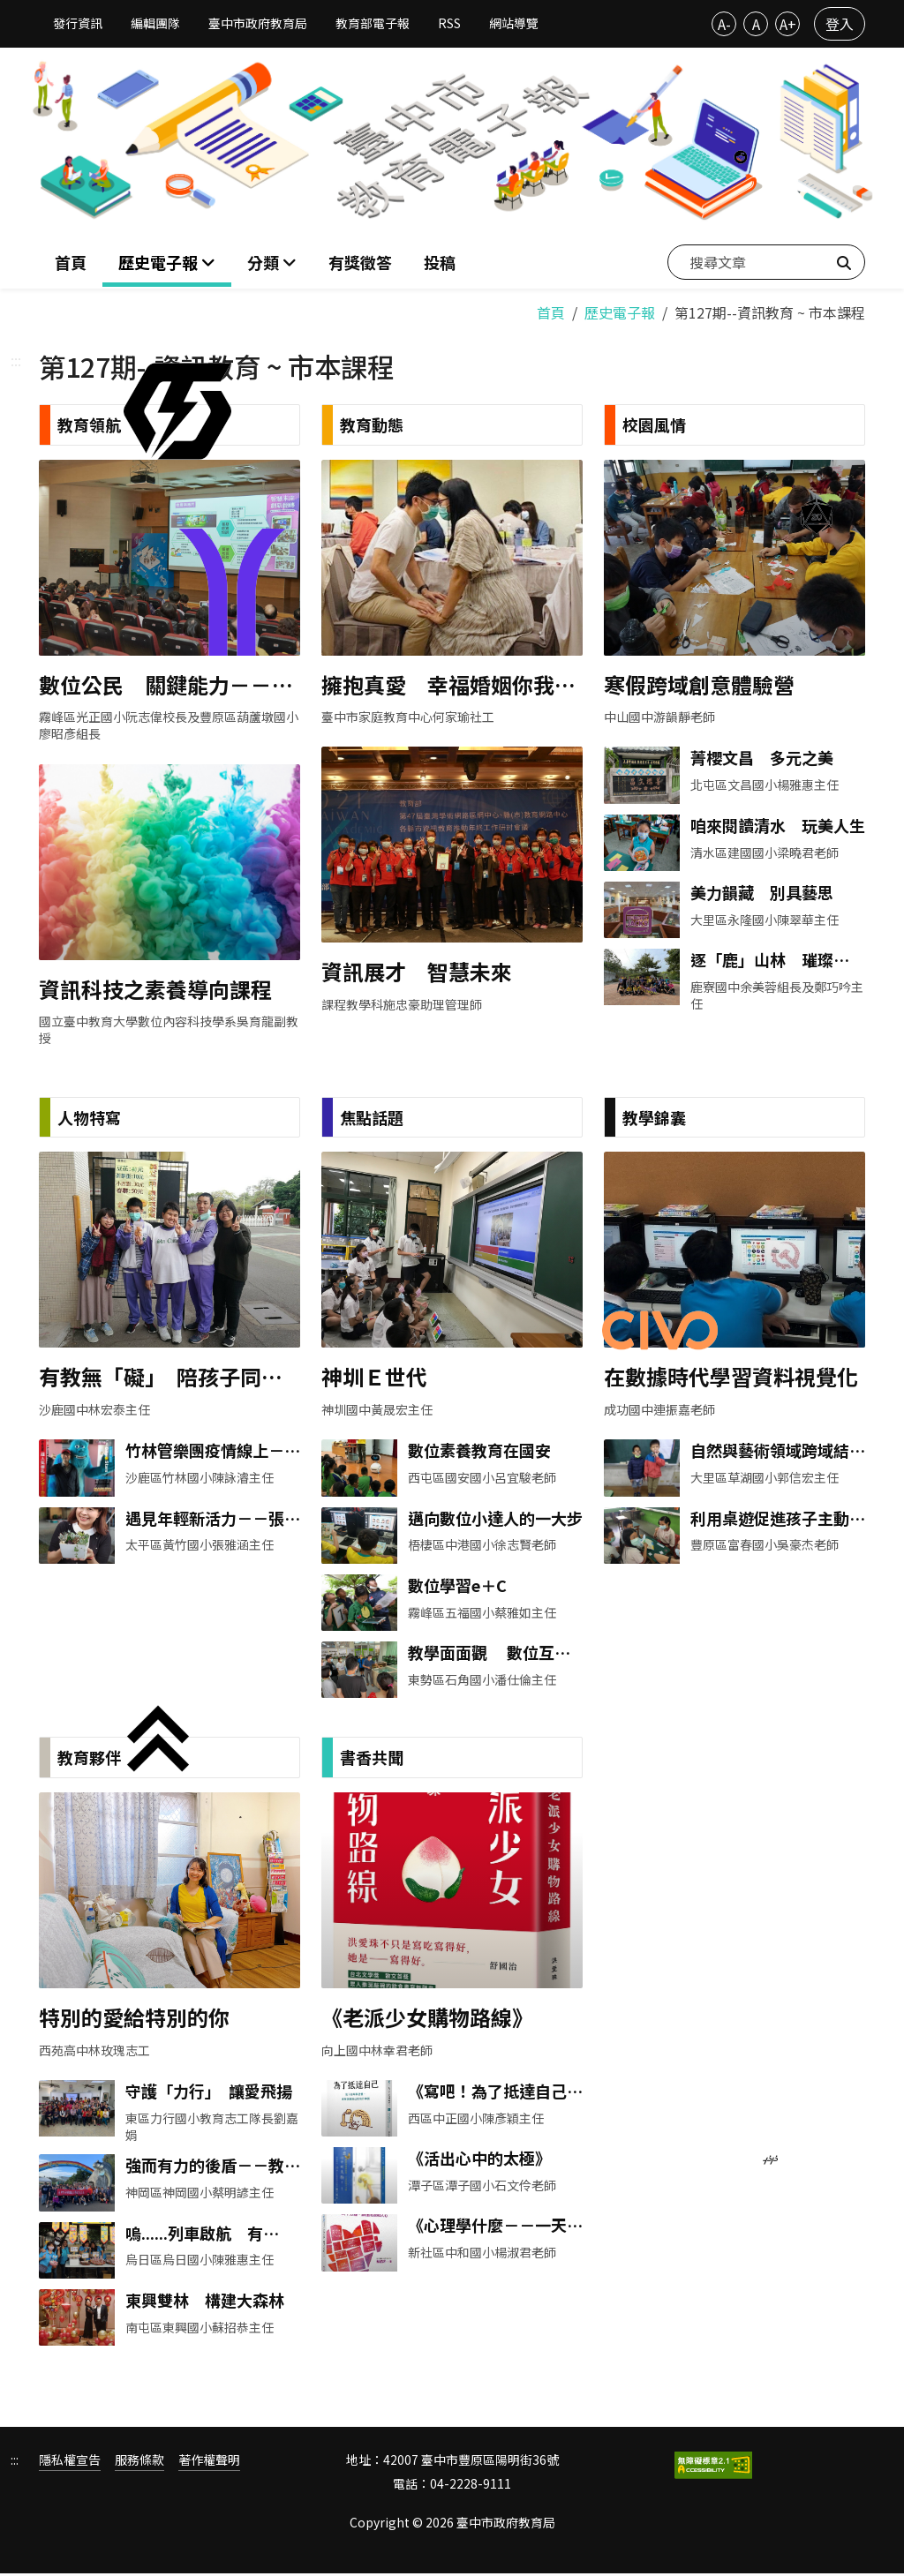 The height and width of the screenshot is (2576, 904). Describe the element at coordinates (158, 1741) in the screenshot. I see `scroll to top of page` at that location.